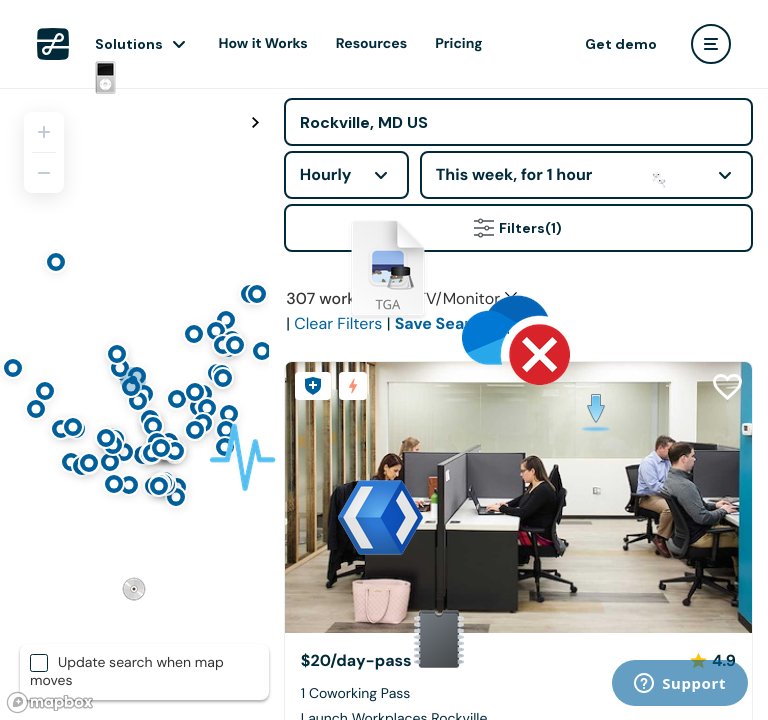  I want to click on OneDrive sync error or connection failure, so click(516, 331).